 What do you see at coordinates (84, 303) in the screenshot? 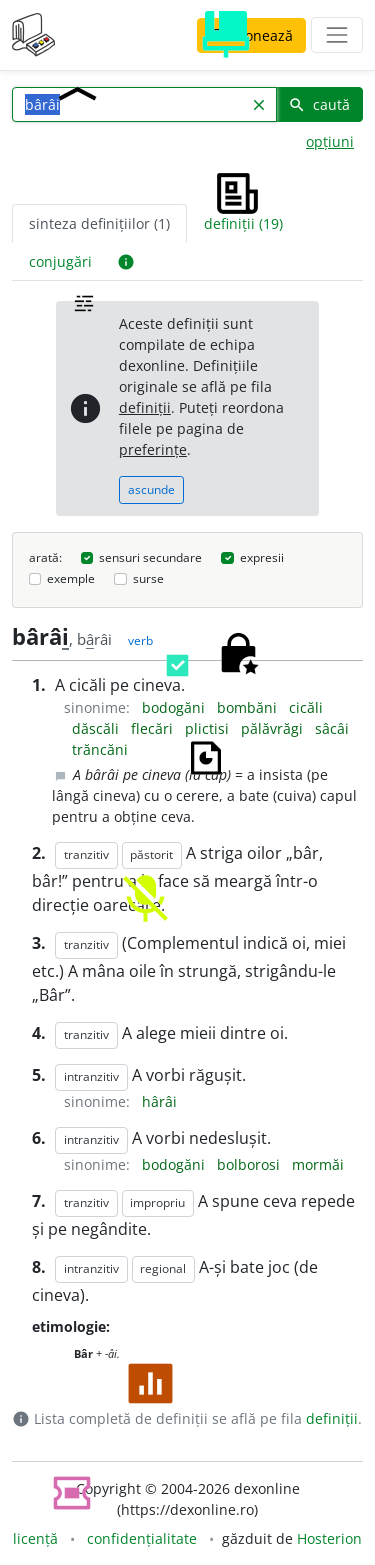
I see `indicates misty or foggy weather conditions` at bounding box center [84, 303].